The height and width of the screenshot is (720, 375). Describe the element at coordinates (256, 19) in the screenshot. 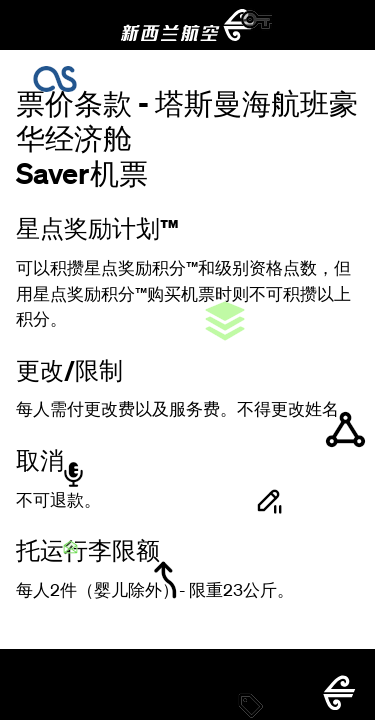

I see `access VPN or secure connection settings` at that location.